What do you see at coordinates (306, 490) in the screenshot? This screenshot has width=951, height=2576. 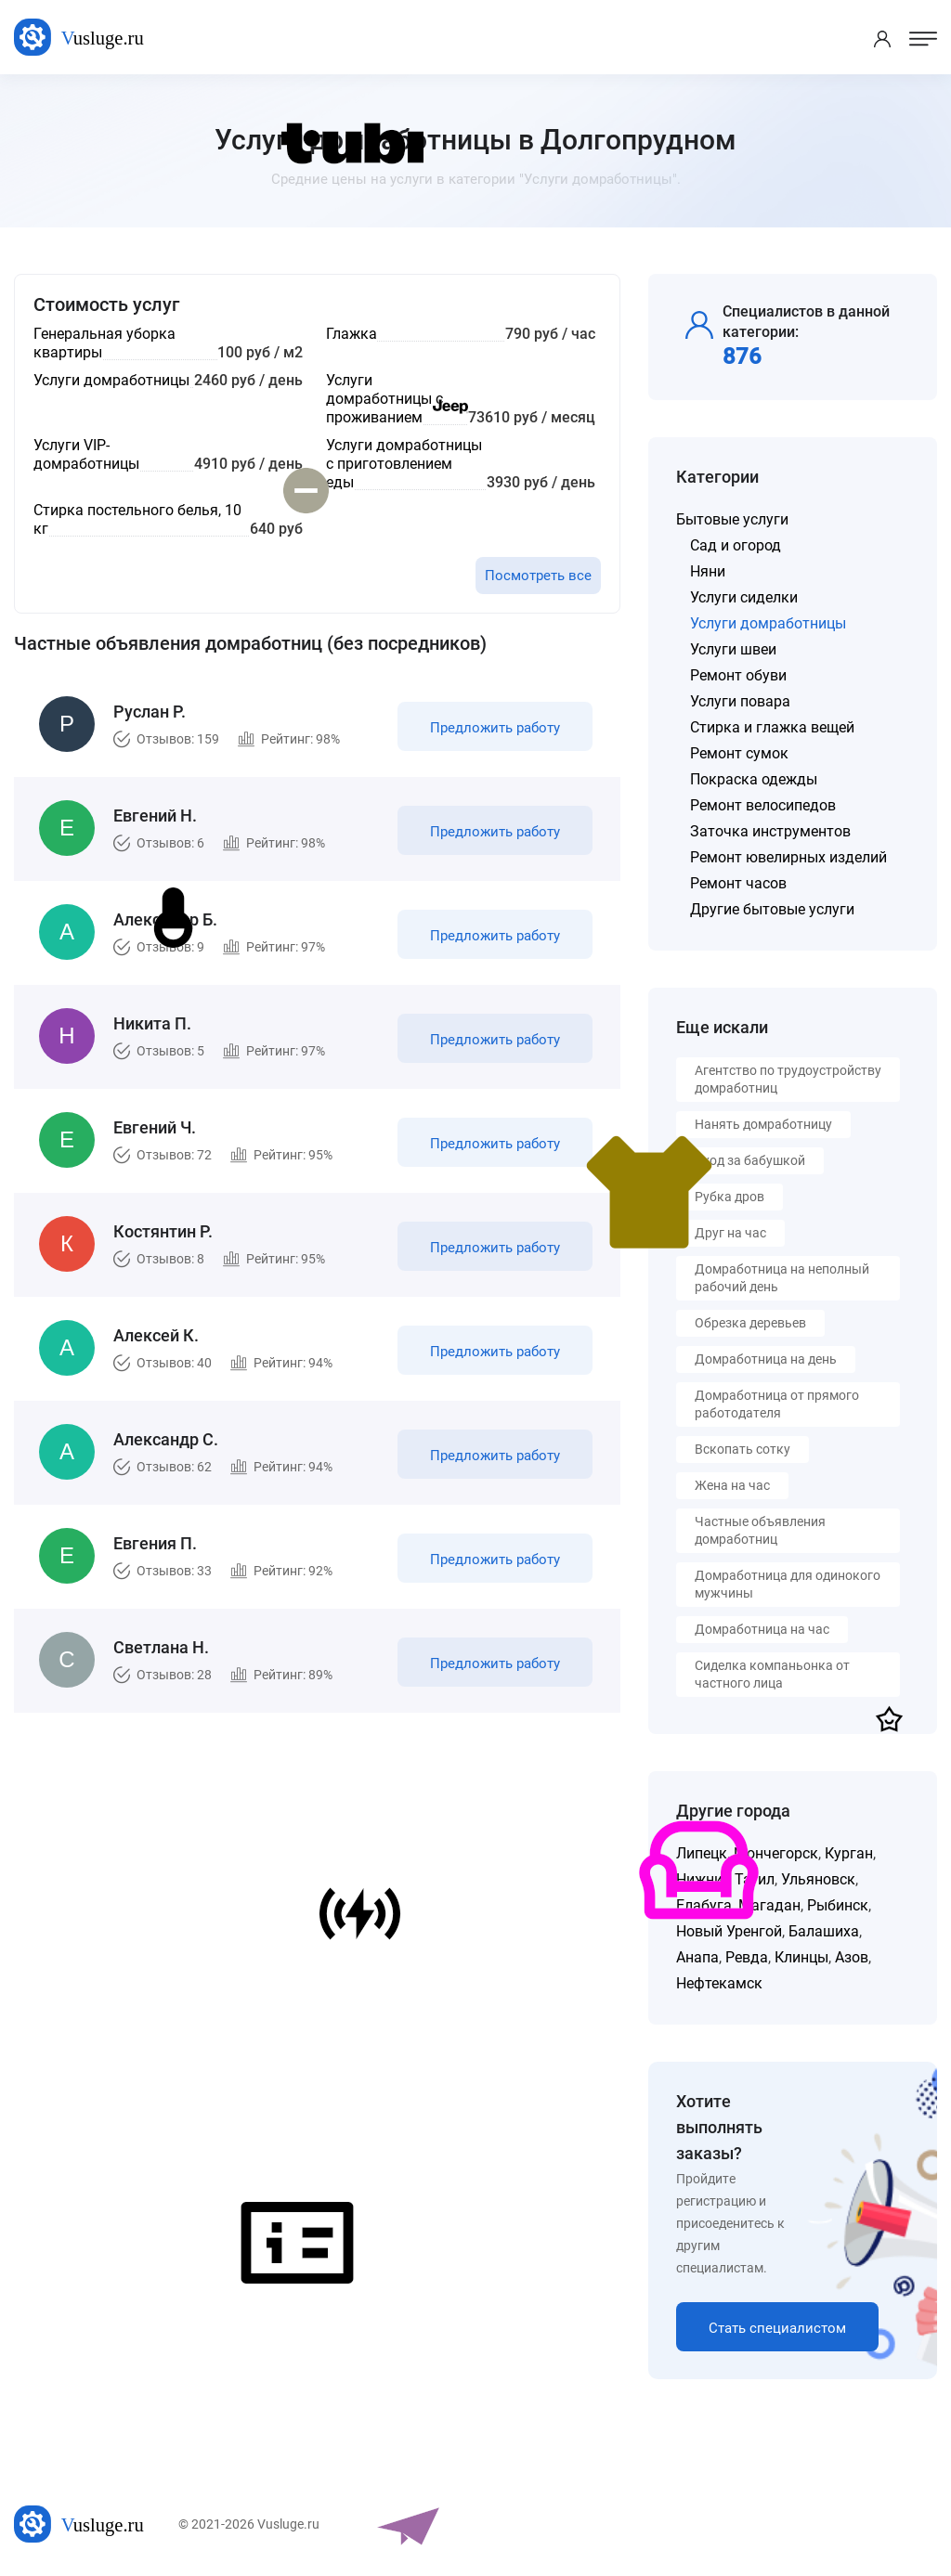 I see `indicates a blocked or restricted action` at bounding box center [306, 490].